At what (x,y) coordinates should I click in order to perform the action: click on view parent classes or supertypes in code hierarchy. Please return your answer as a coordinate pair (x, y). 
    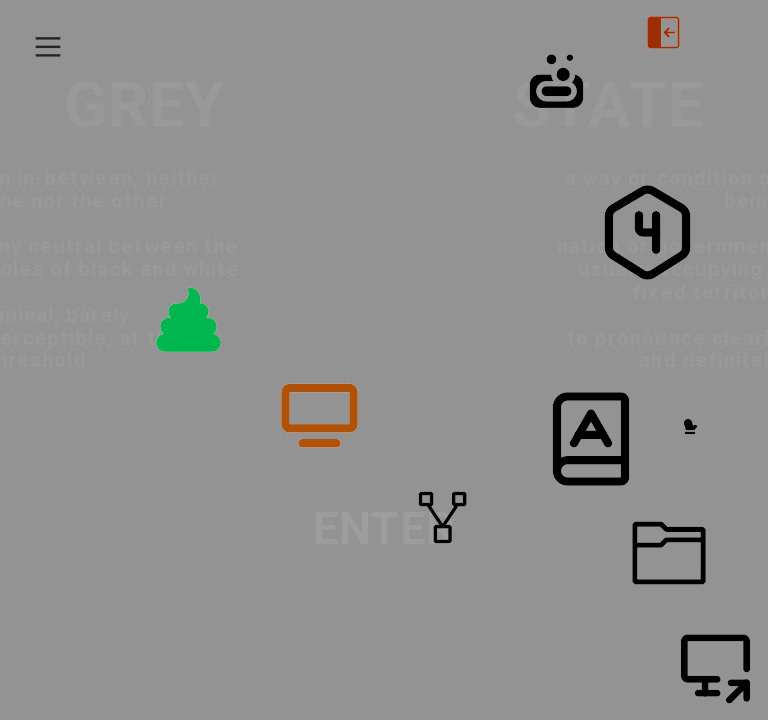
    Looking at the image, I should click on (444, 517).